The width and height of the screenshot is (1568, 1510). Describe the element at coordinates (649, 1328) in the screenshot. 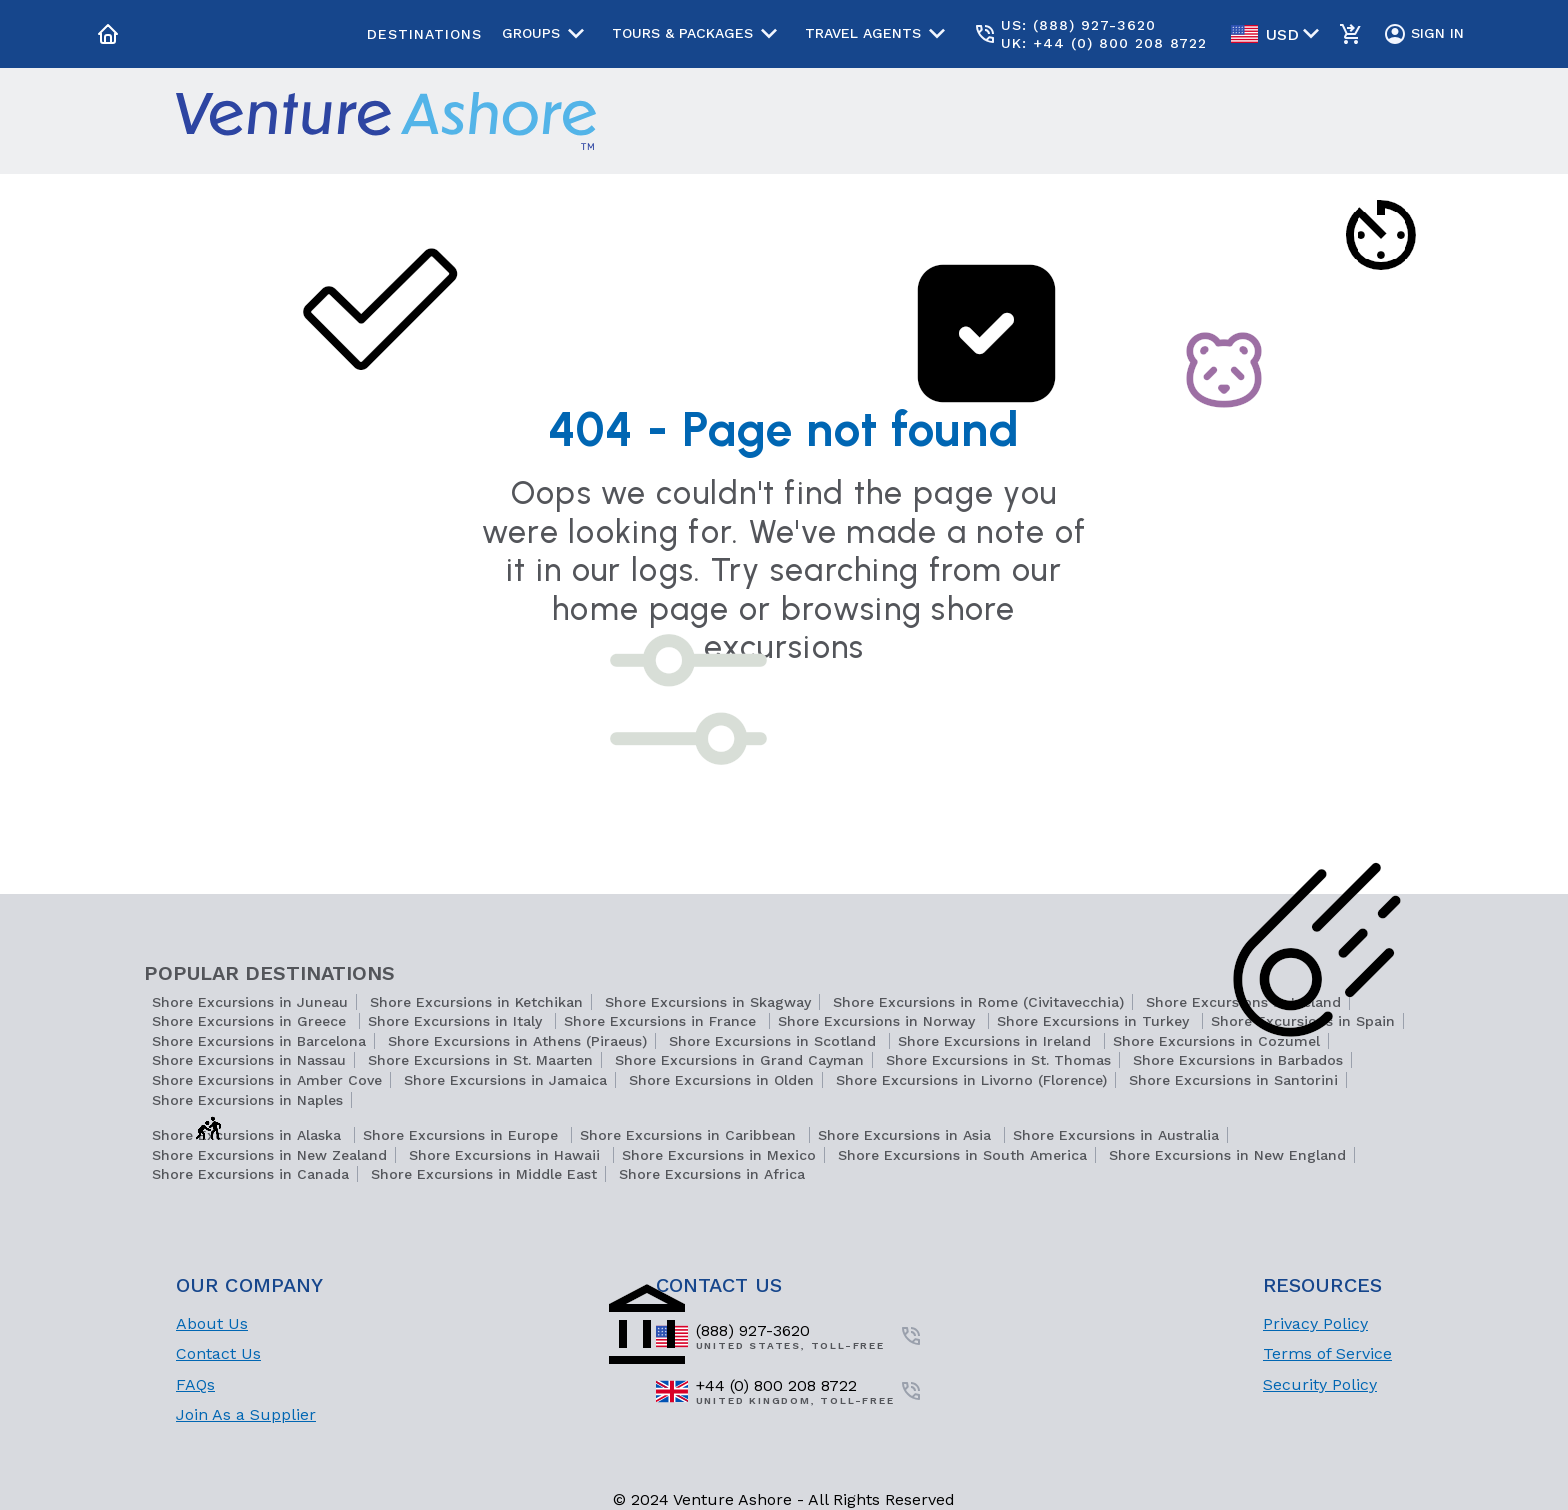

I see `access banking or financial services` at that location.